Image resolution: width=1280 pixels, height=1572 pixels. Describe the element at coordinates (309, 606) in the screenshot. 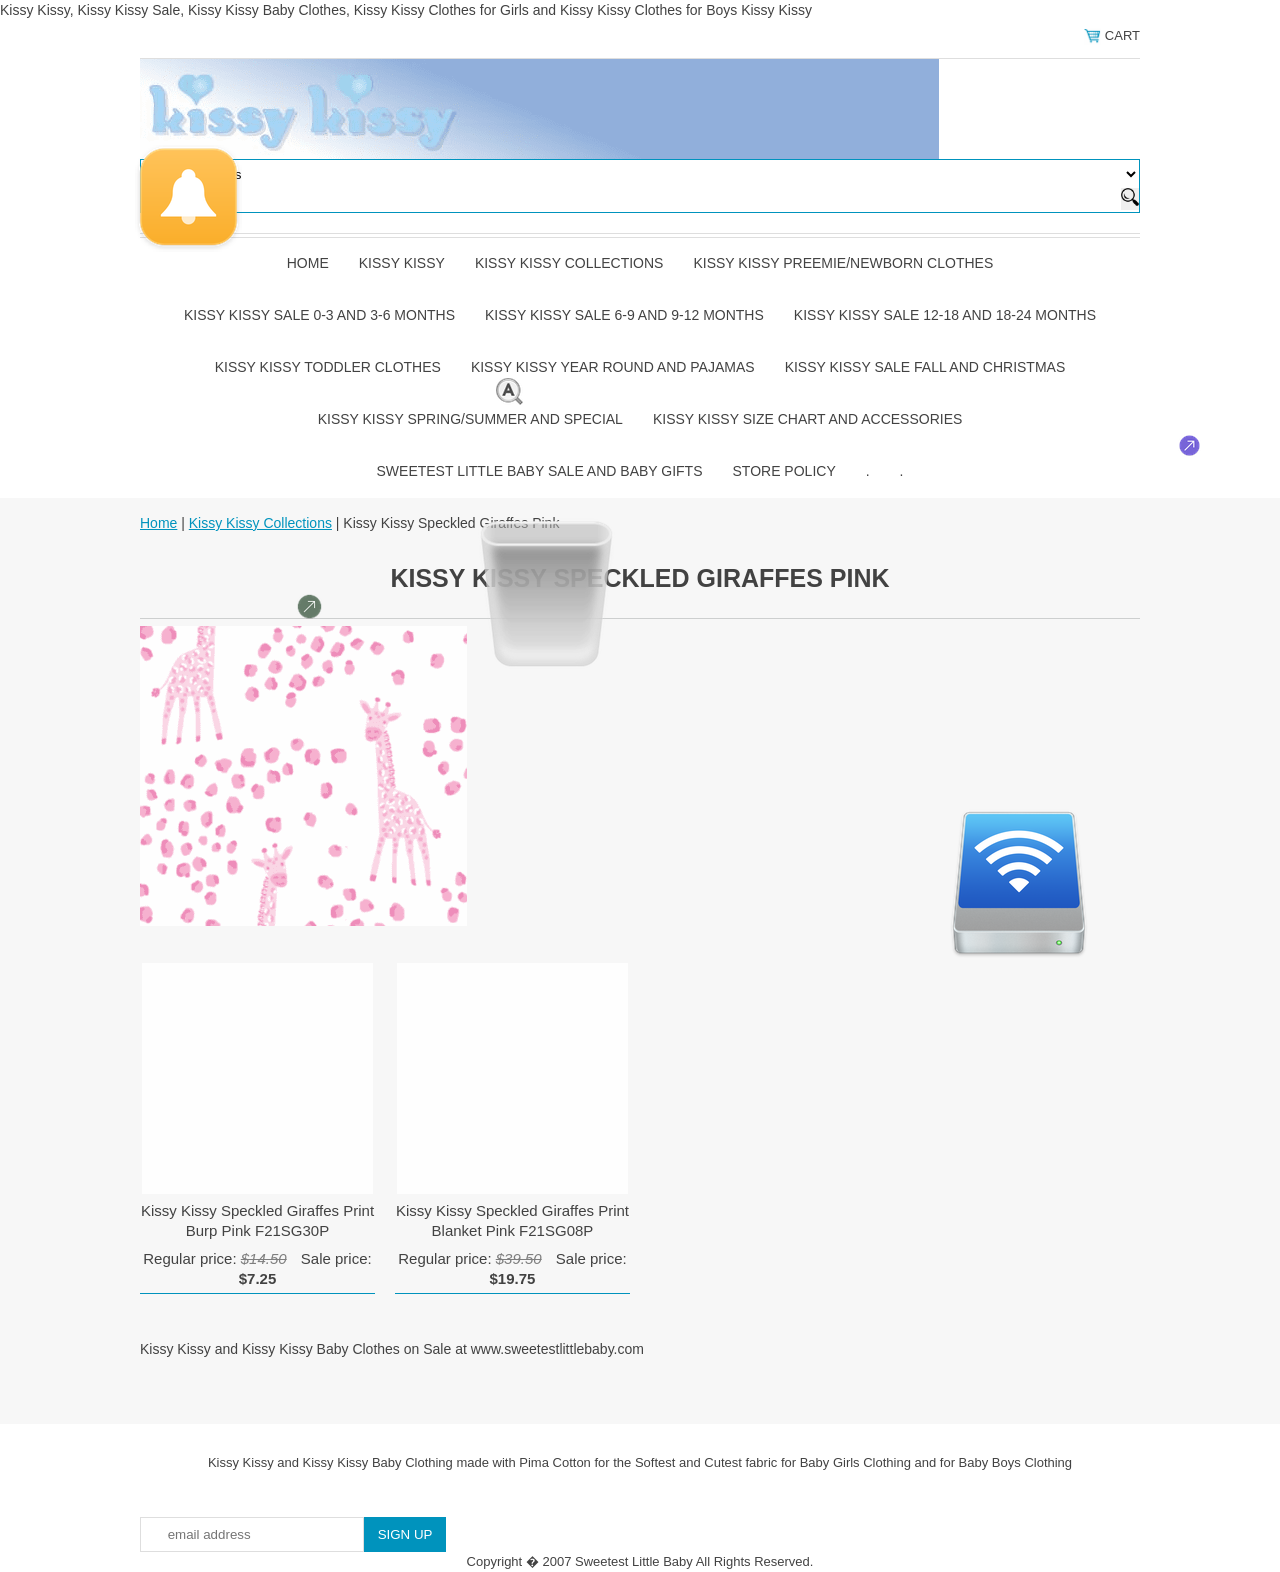

I see `indicates a symbolic link or shortcut to another file` at that location.